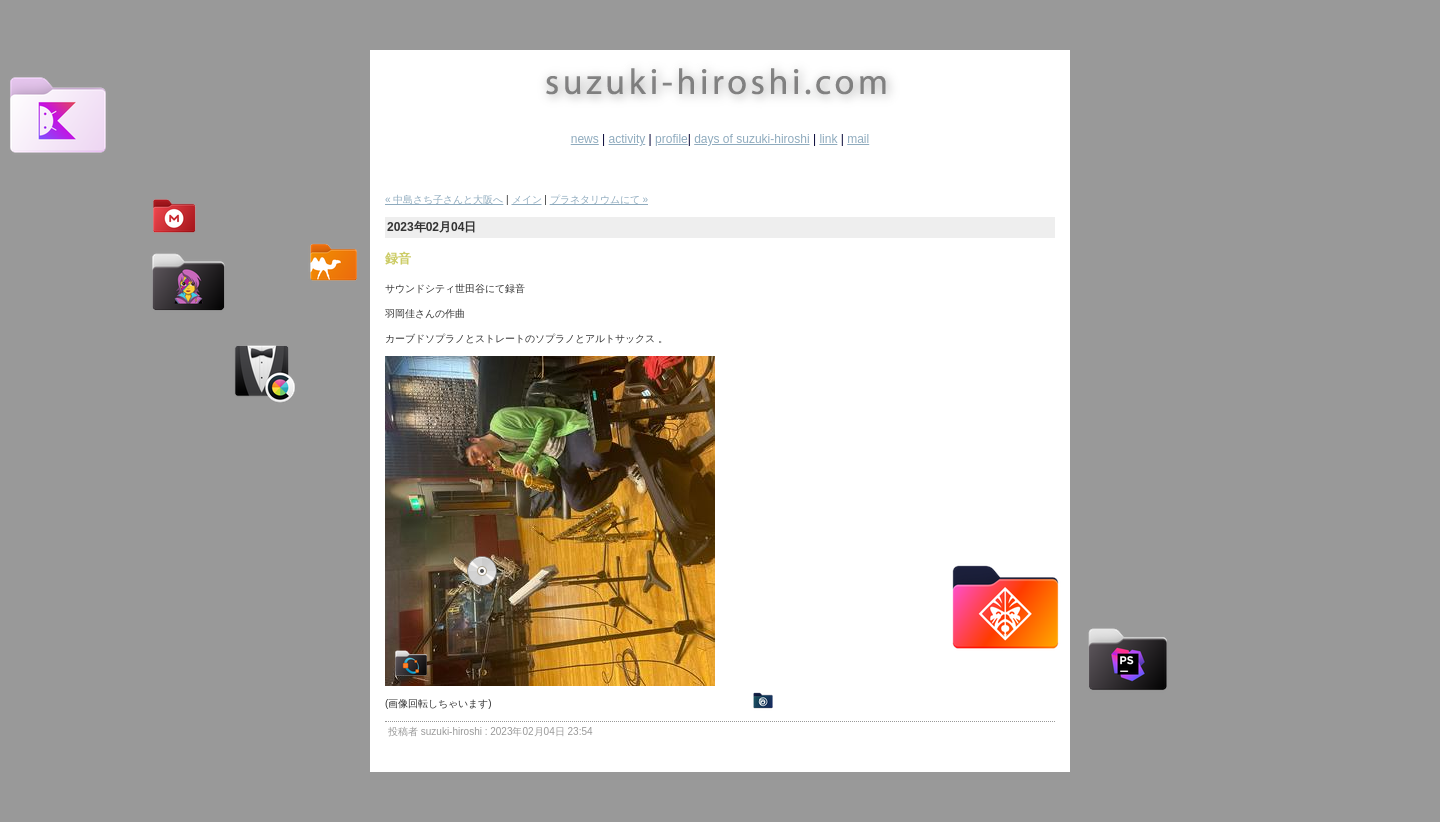  Describe the element at coordinates (265, 374) in the screenshot. I see `launch display calibrator tool` at that location.